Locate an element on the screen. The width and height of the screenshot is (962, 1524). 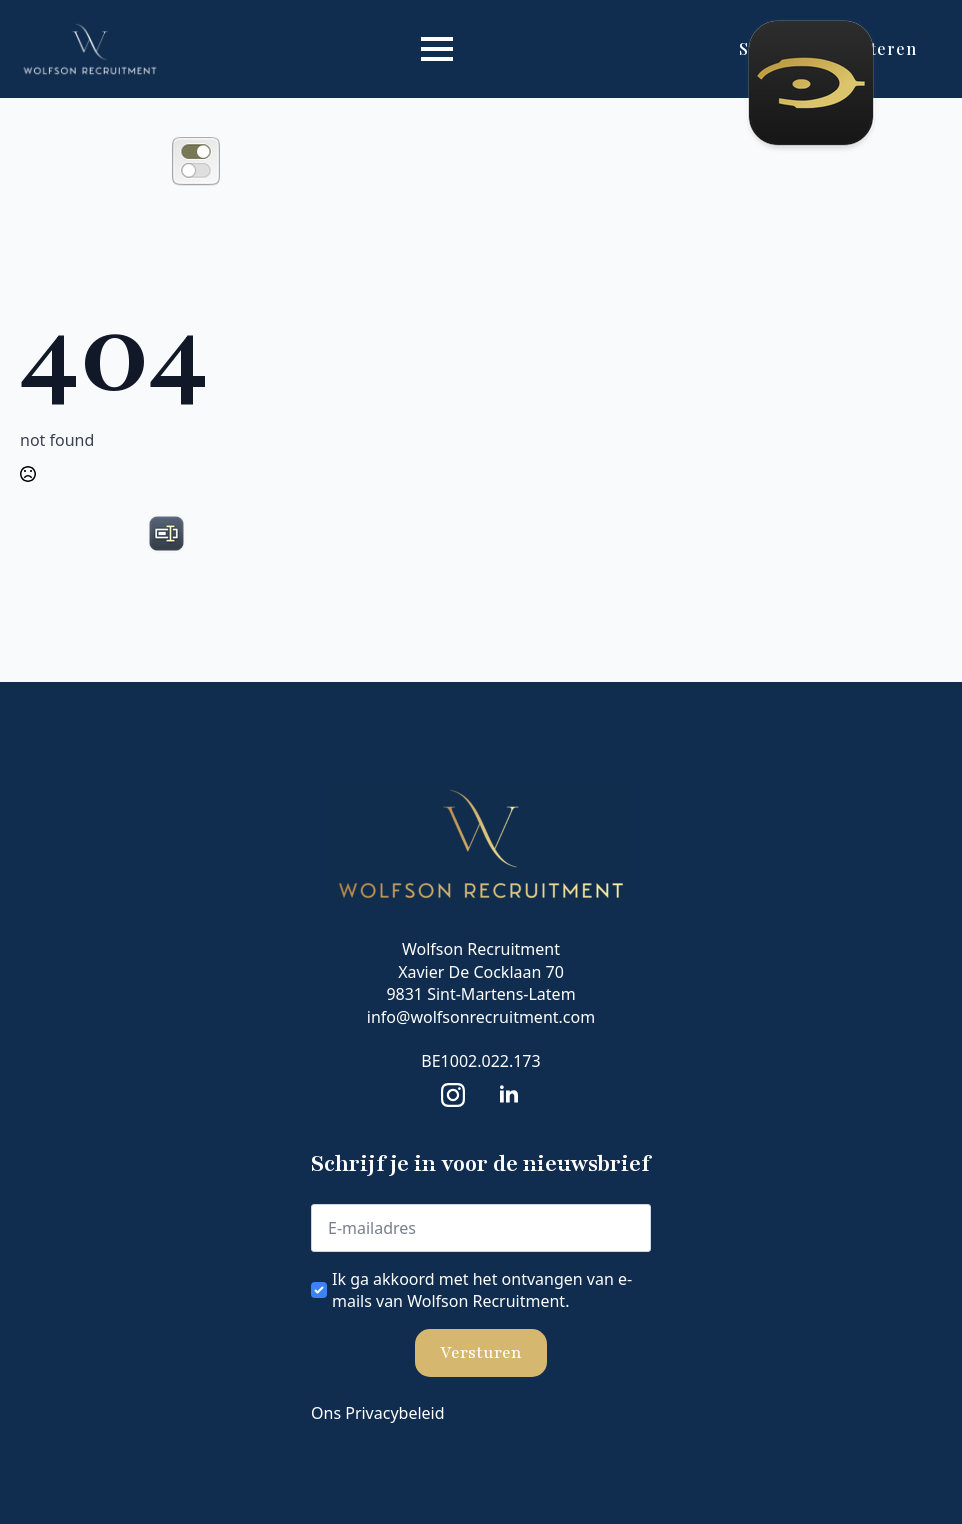
open desktop preferences or settings is located at coordinates (196, 161).